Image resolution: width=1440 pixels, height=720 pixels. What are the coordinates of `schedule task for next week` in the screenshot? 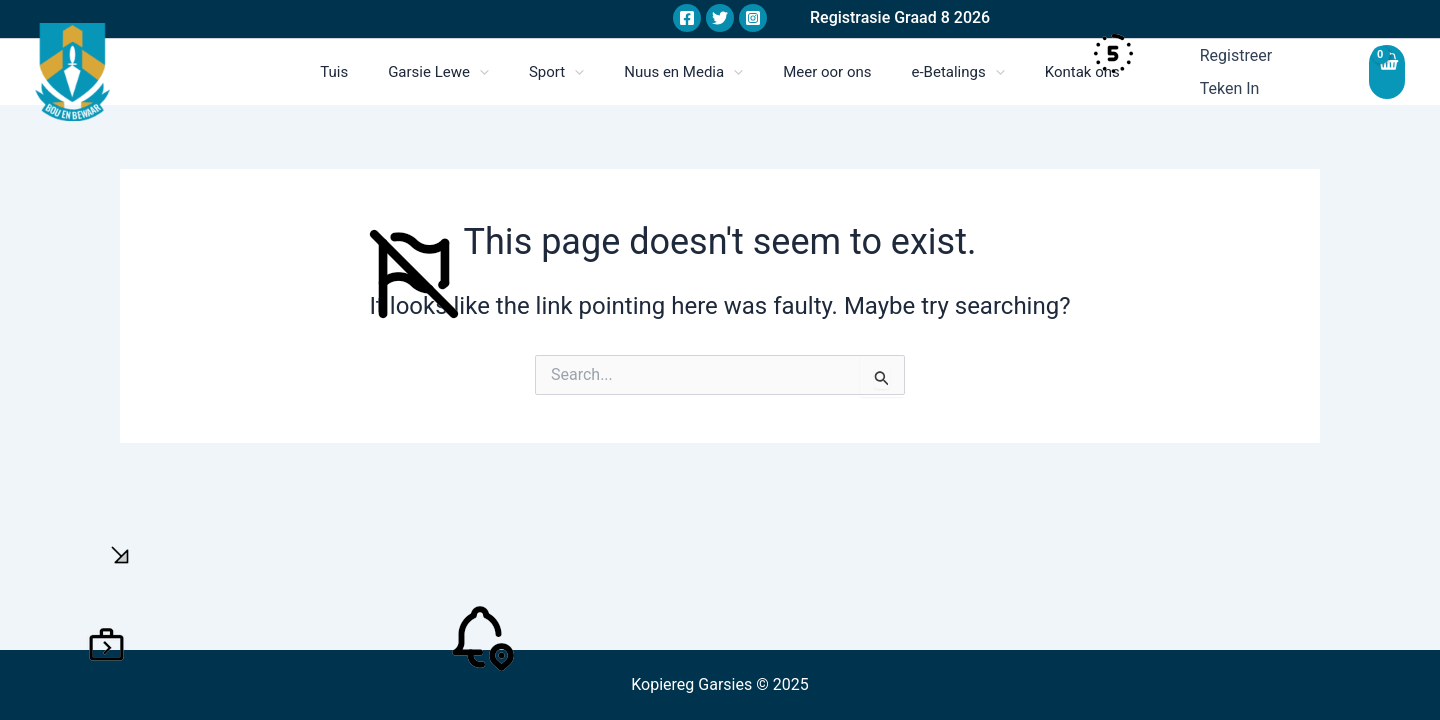 It's located at (106, 643).